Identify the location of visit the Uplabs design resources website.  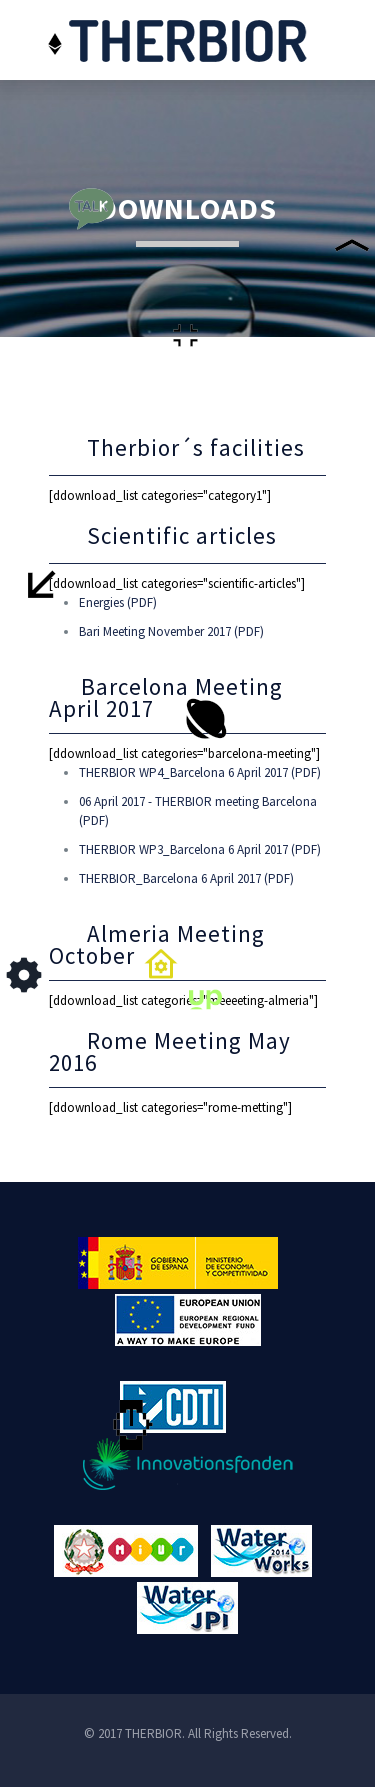
(205, 999).